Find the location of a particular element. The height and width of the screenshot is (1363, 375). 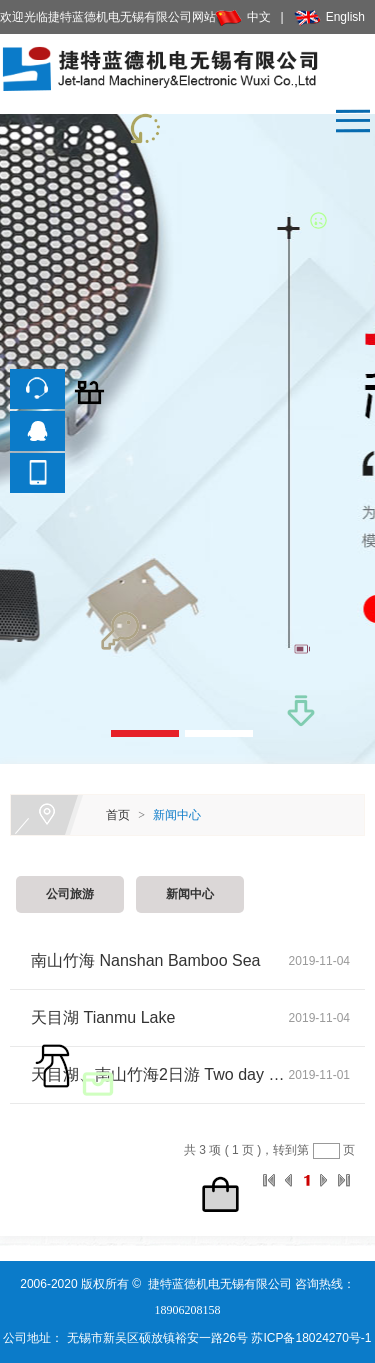

access cleaning or maintenance tools is located at coordinates (54, 1066).